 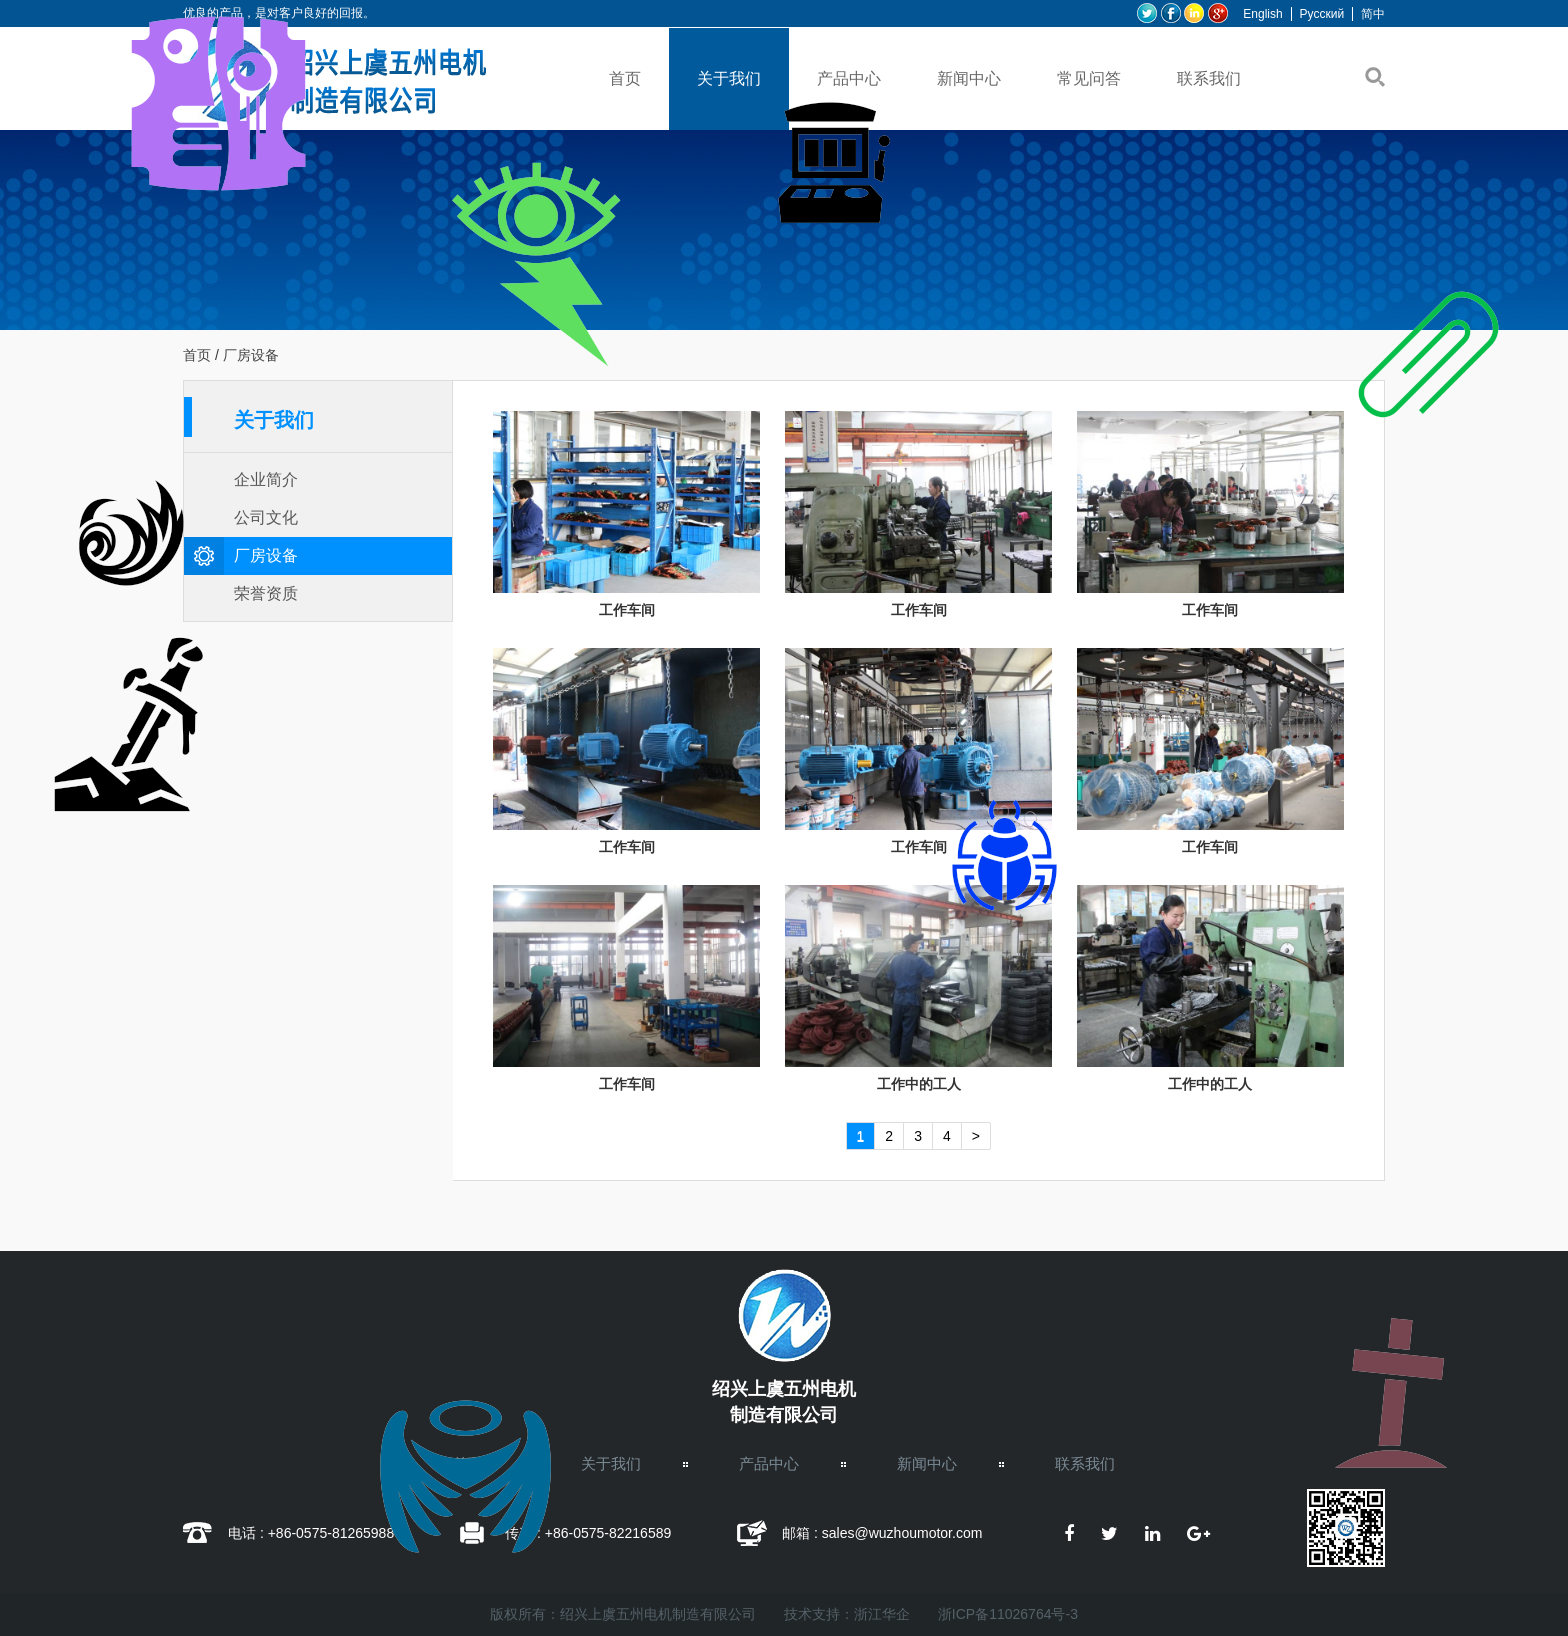 What do you see at coordinates (464, 1483) in the screenshot?
I see `select angel costume or outfit` at bounding box center [464, 1483].